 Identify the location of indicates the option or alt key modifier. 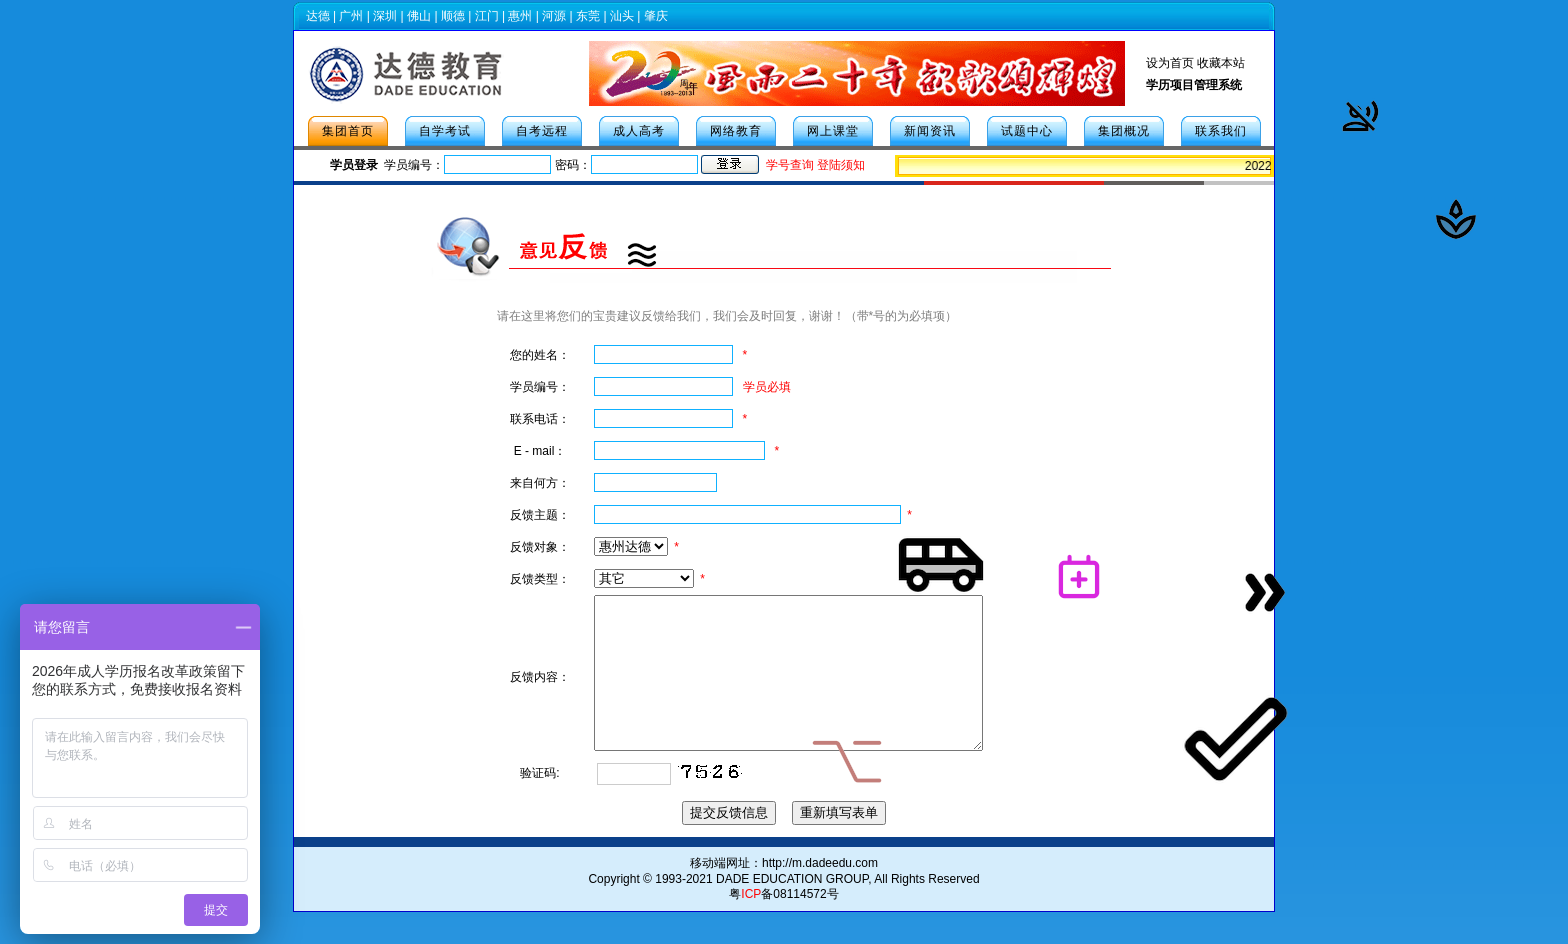
(847, 759).